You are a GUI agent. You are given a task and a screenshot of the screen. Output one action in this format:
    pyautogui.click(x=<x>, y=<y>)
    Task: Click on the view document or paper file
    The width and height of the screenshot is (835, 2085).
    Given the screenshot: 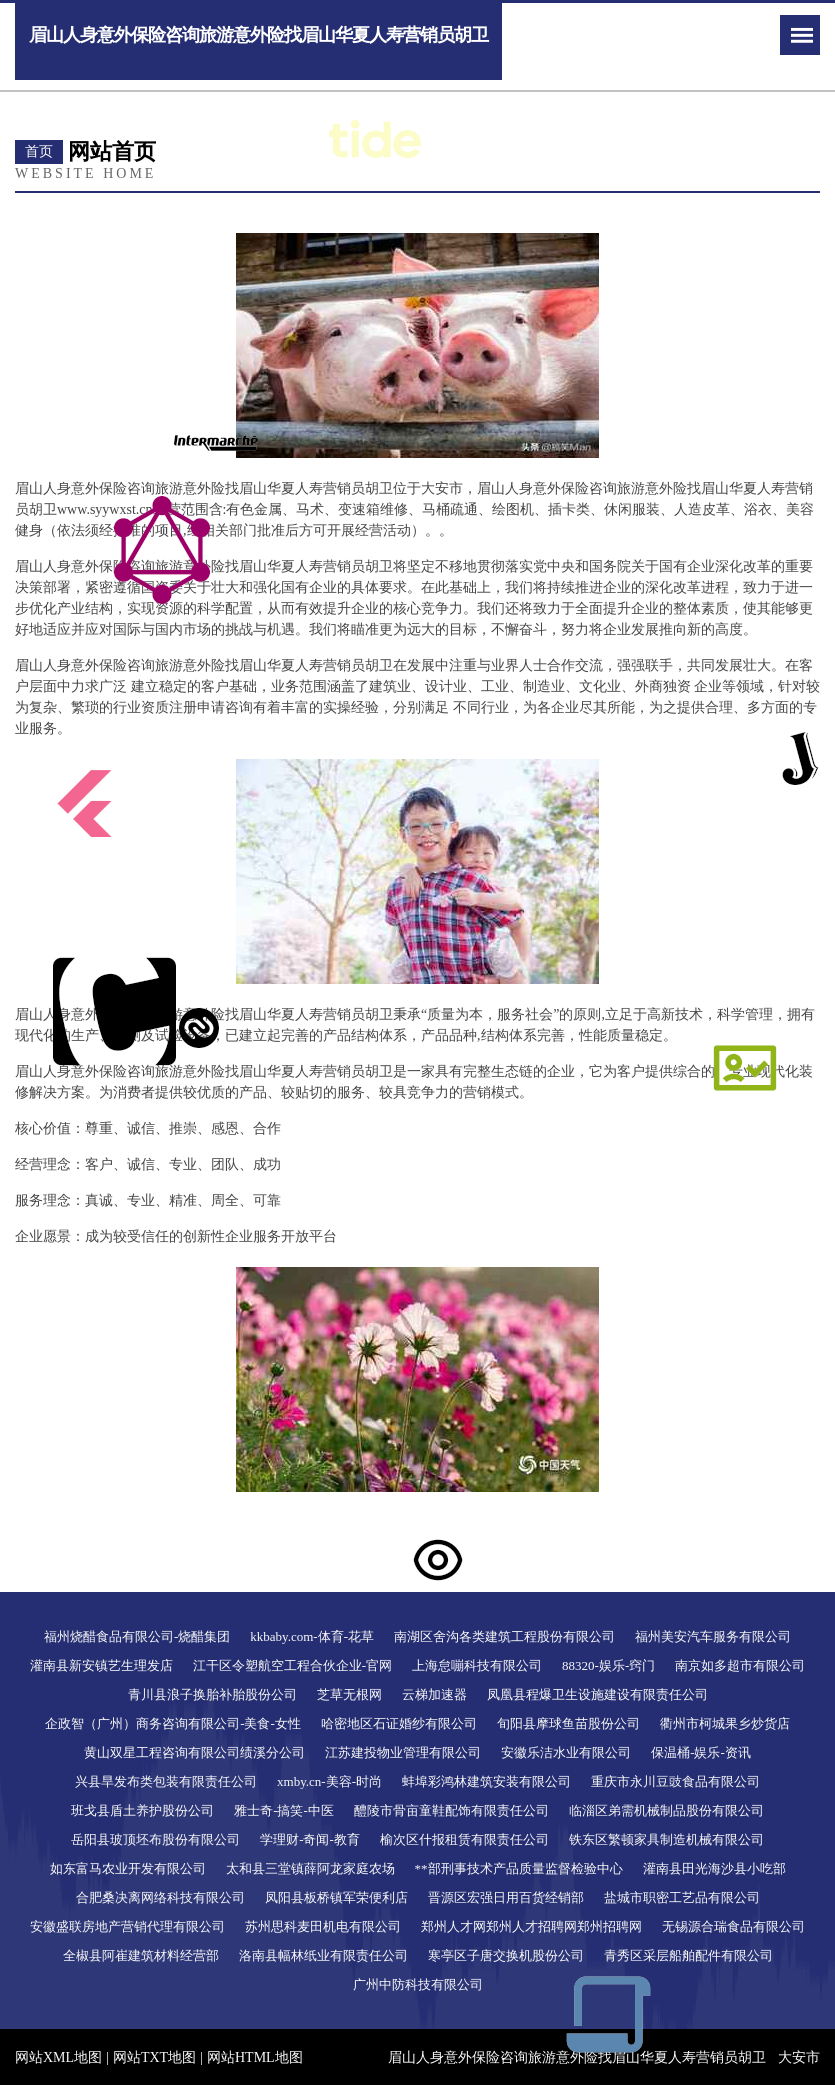 What is the action you would take?
    pyautogui.click(x=608, y=2014)
    